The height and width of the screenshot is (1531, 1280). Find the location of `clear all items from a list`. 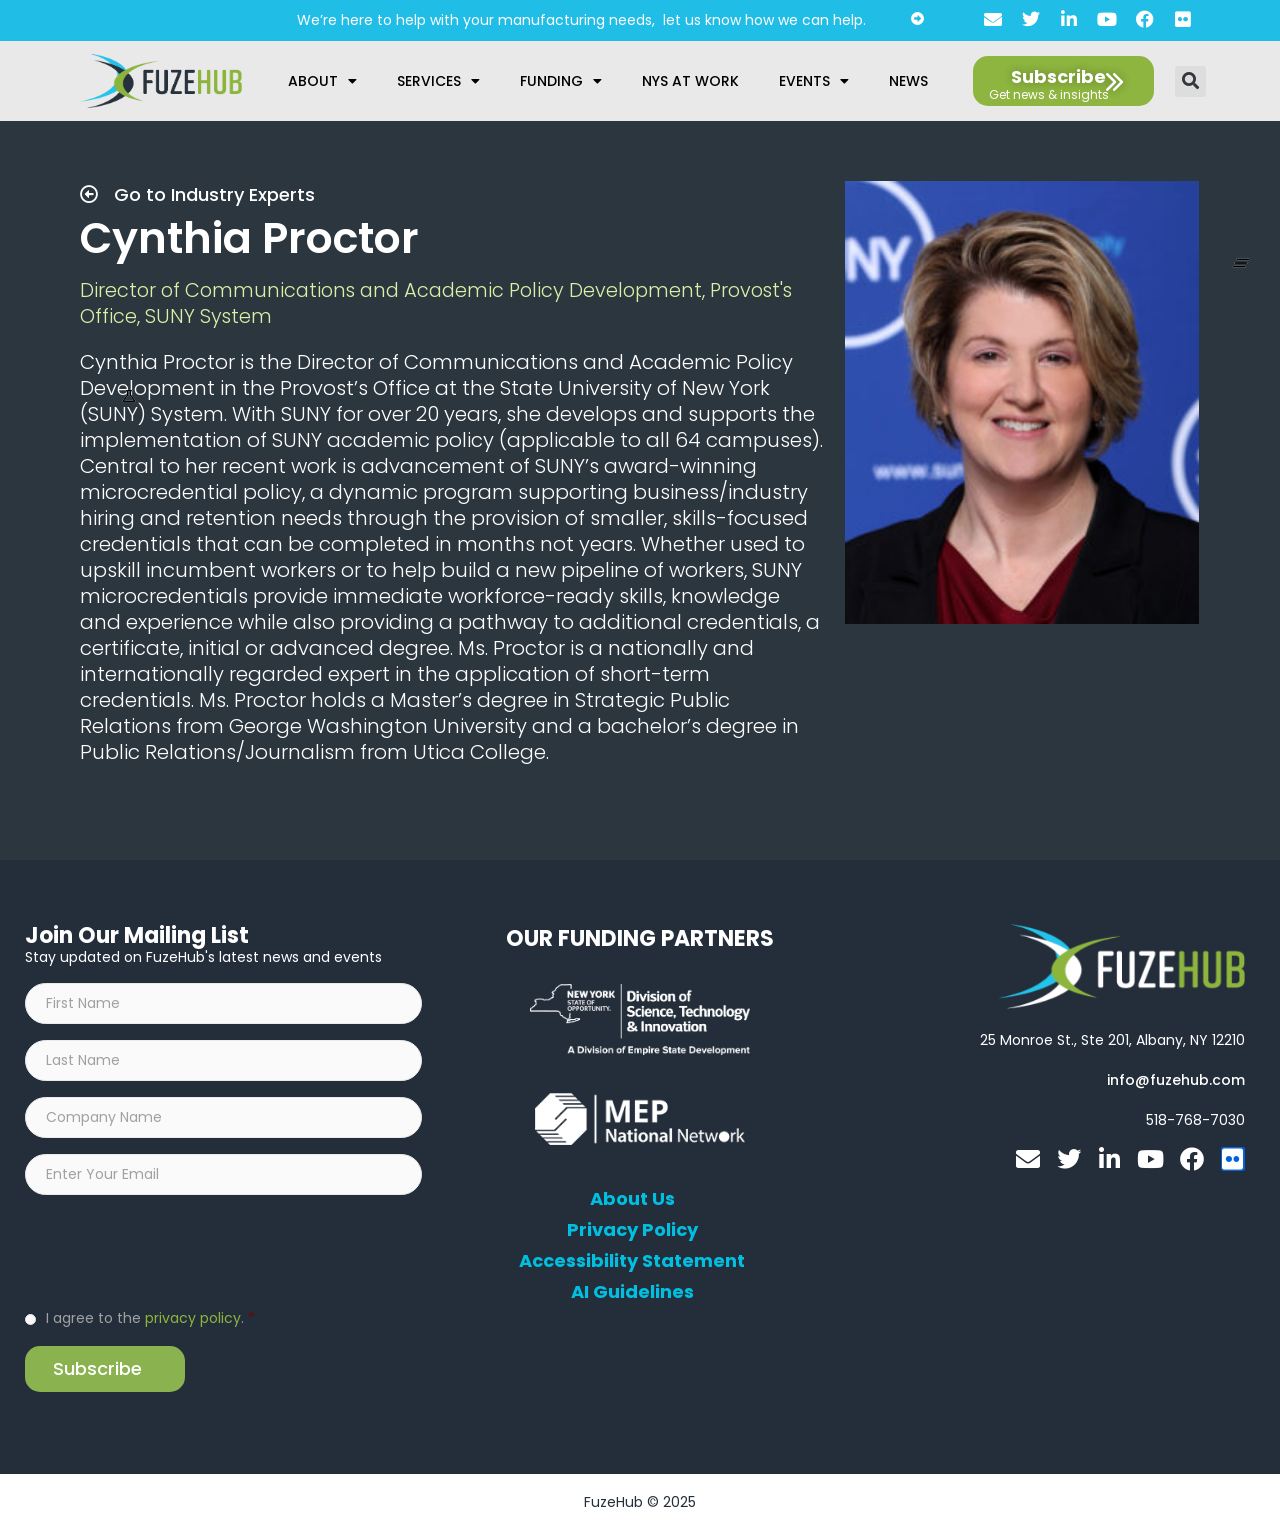

clear all items from a list is located at coordinates (1241, 263).